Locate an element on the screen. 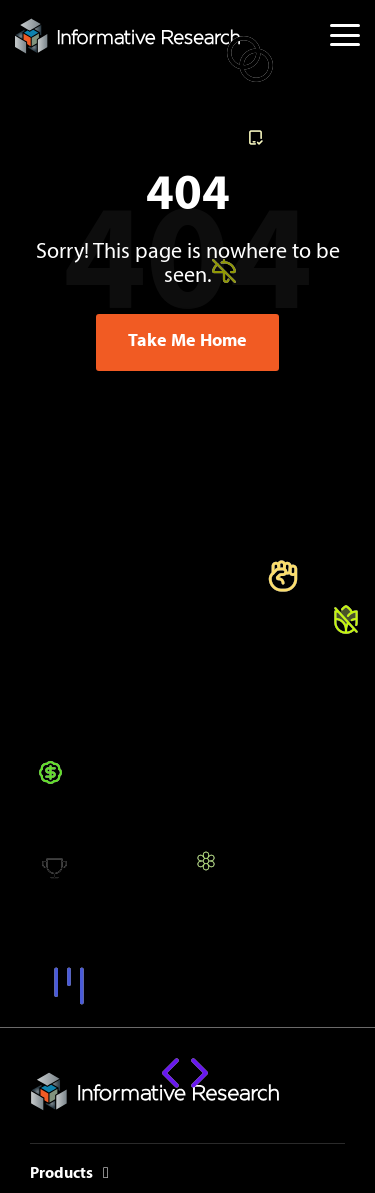  access garden or plant care features is located at coordinates (206, 861).